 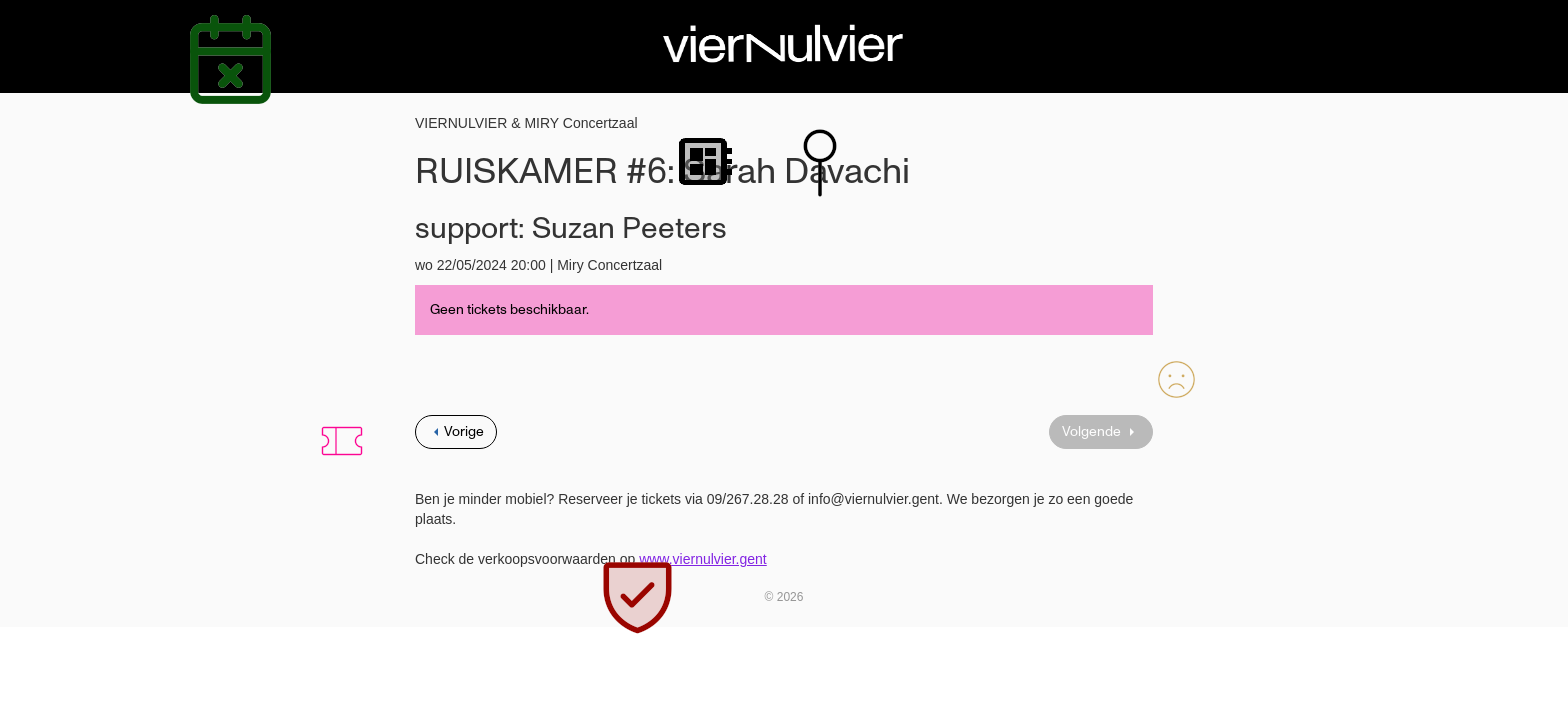 What do you see at coordinates (342, 441) in the screenshot?
I see `view your tickets or passes` at bounding box center [342, 441].